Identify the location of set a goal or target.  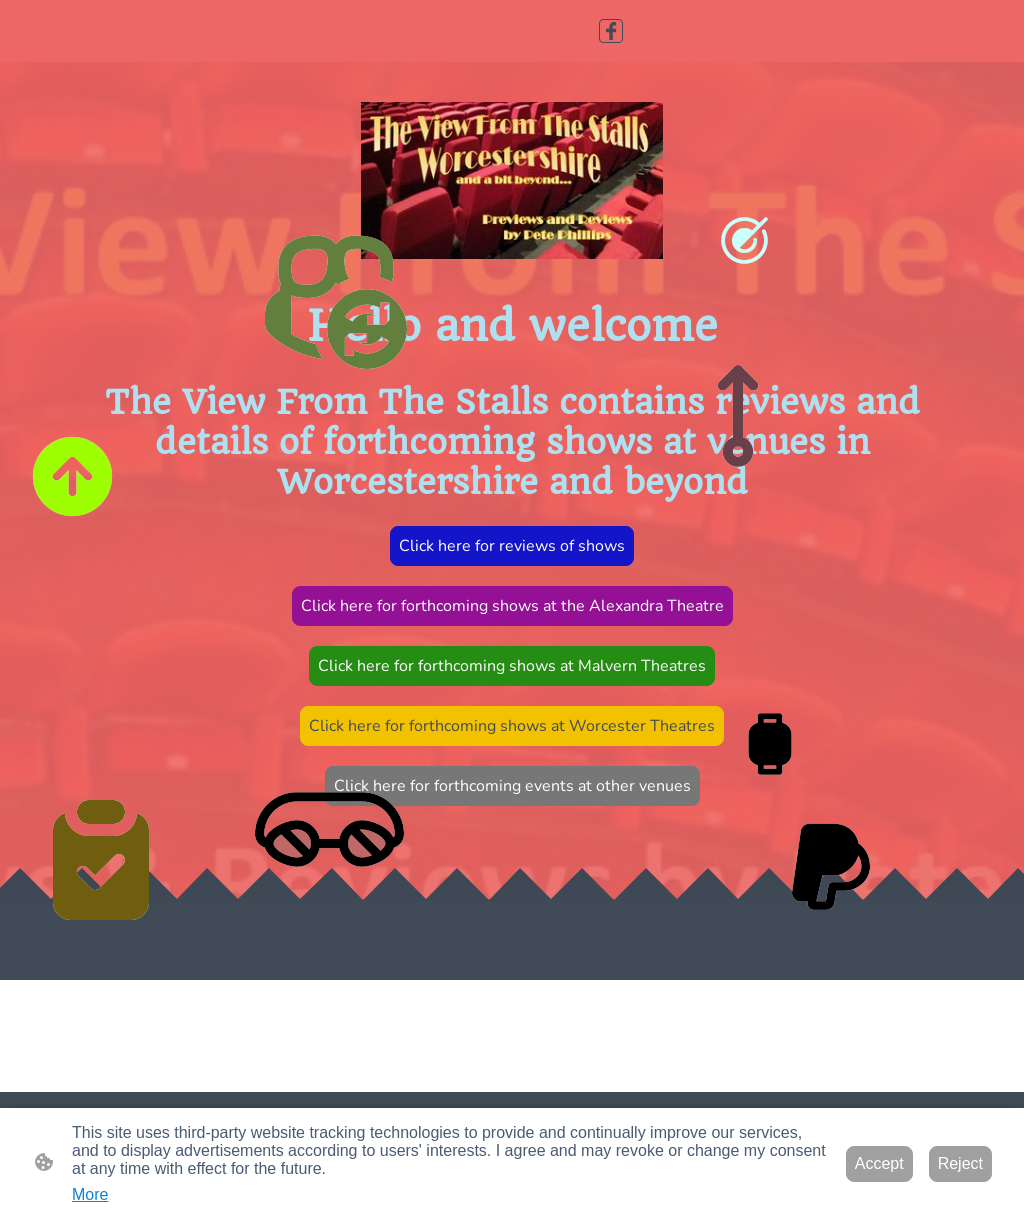
(744, 240).